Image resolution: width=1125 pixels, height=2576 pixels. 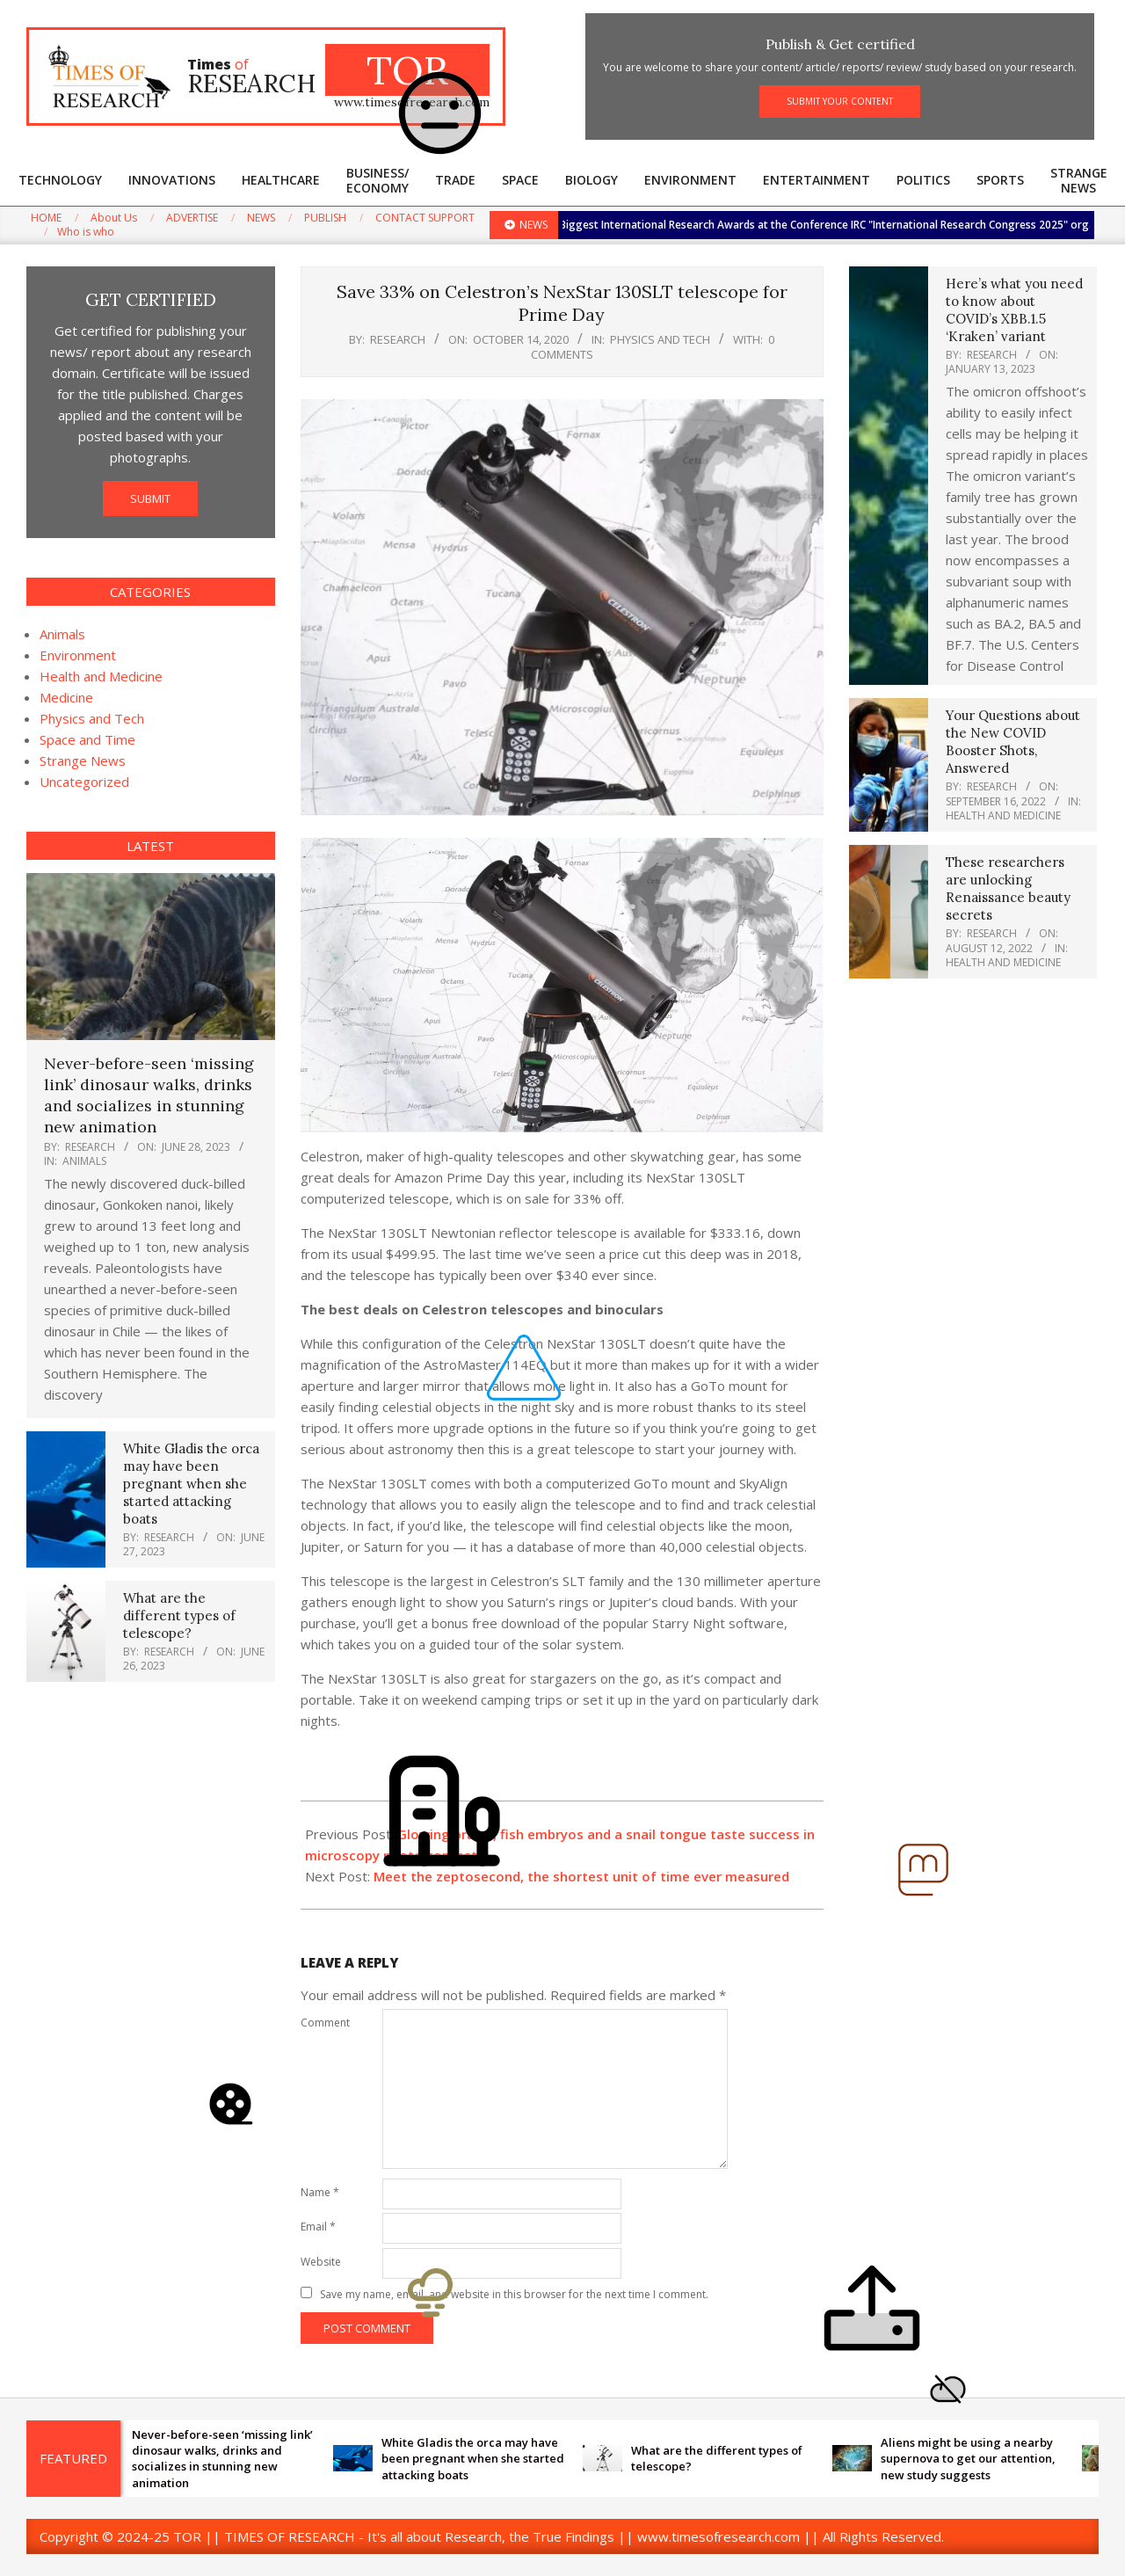 I want to click on open mastodon app, so click(x=923, y=1868).